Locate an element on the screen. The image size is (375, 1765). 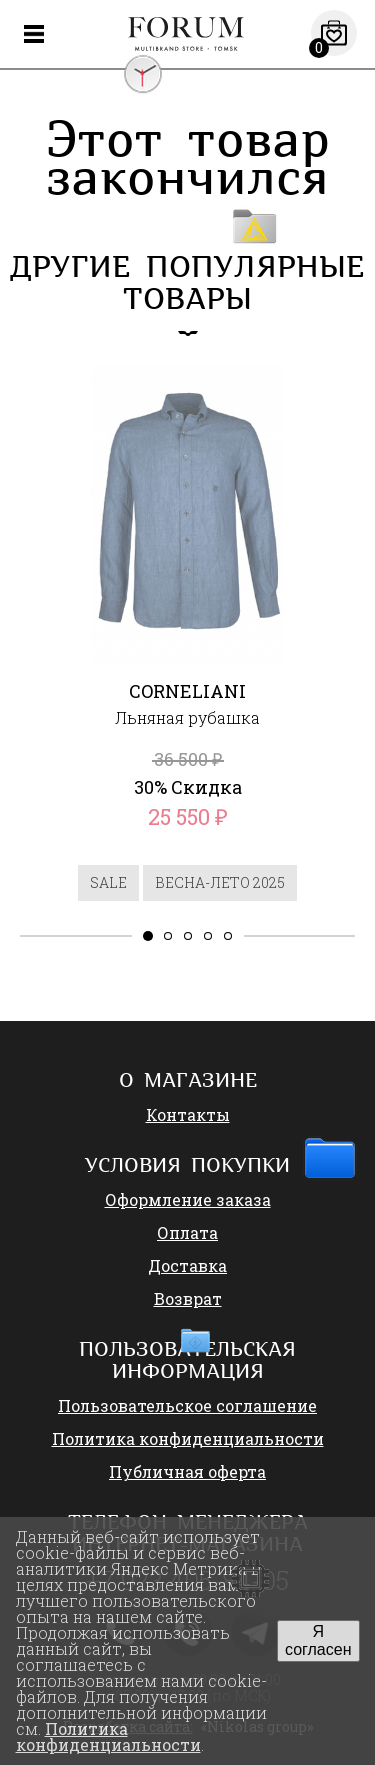
access the public folder for shared files is located at coordinates (195, 1340).